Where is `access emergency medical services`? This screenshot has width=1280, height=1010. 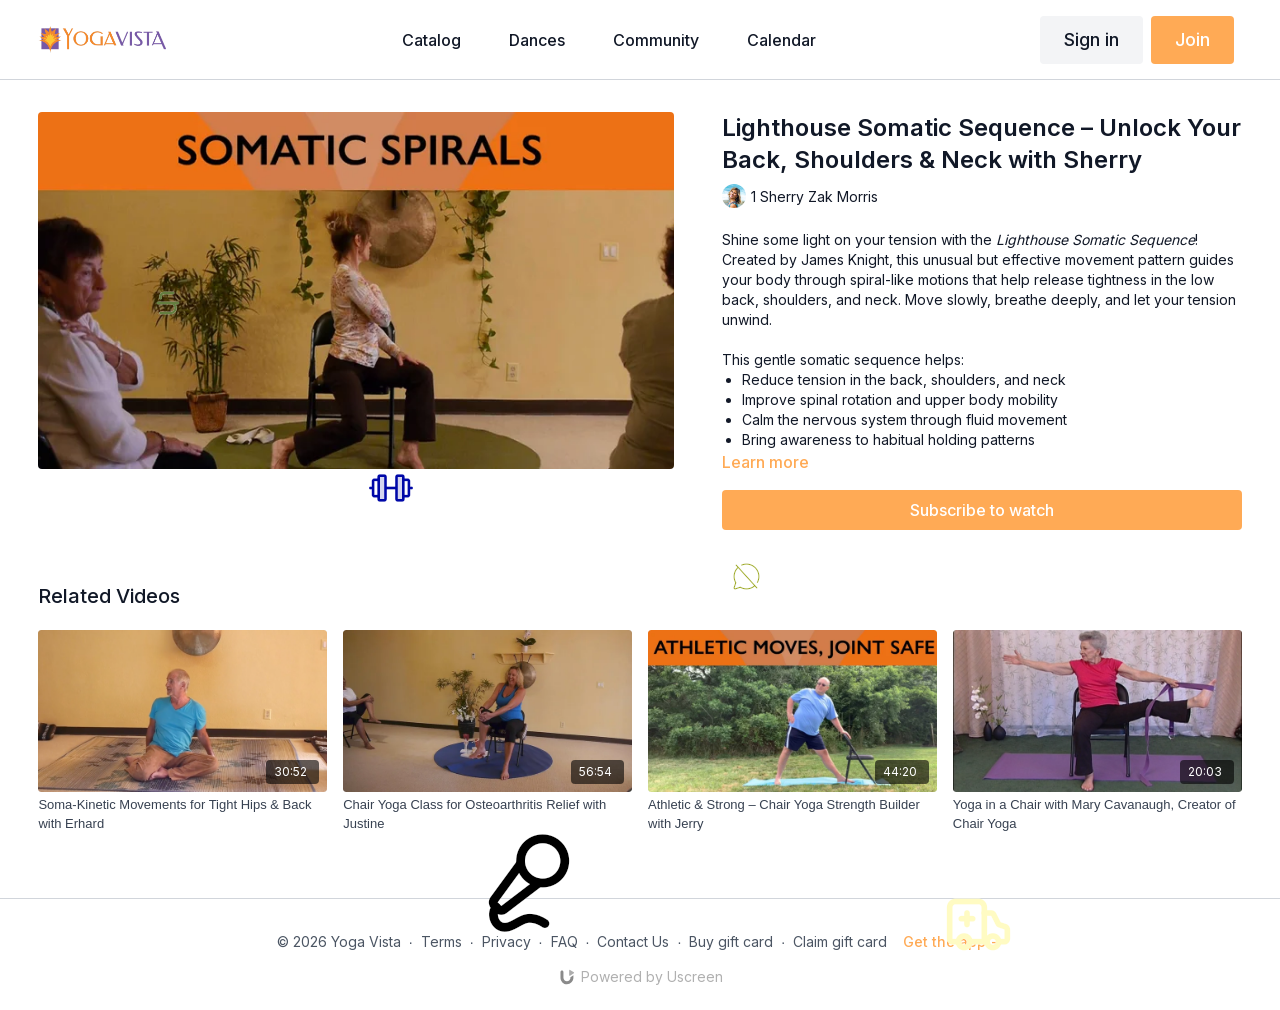
access emergency medical services is located at coordinates (978, 924).